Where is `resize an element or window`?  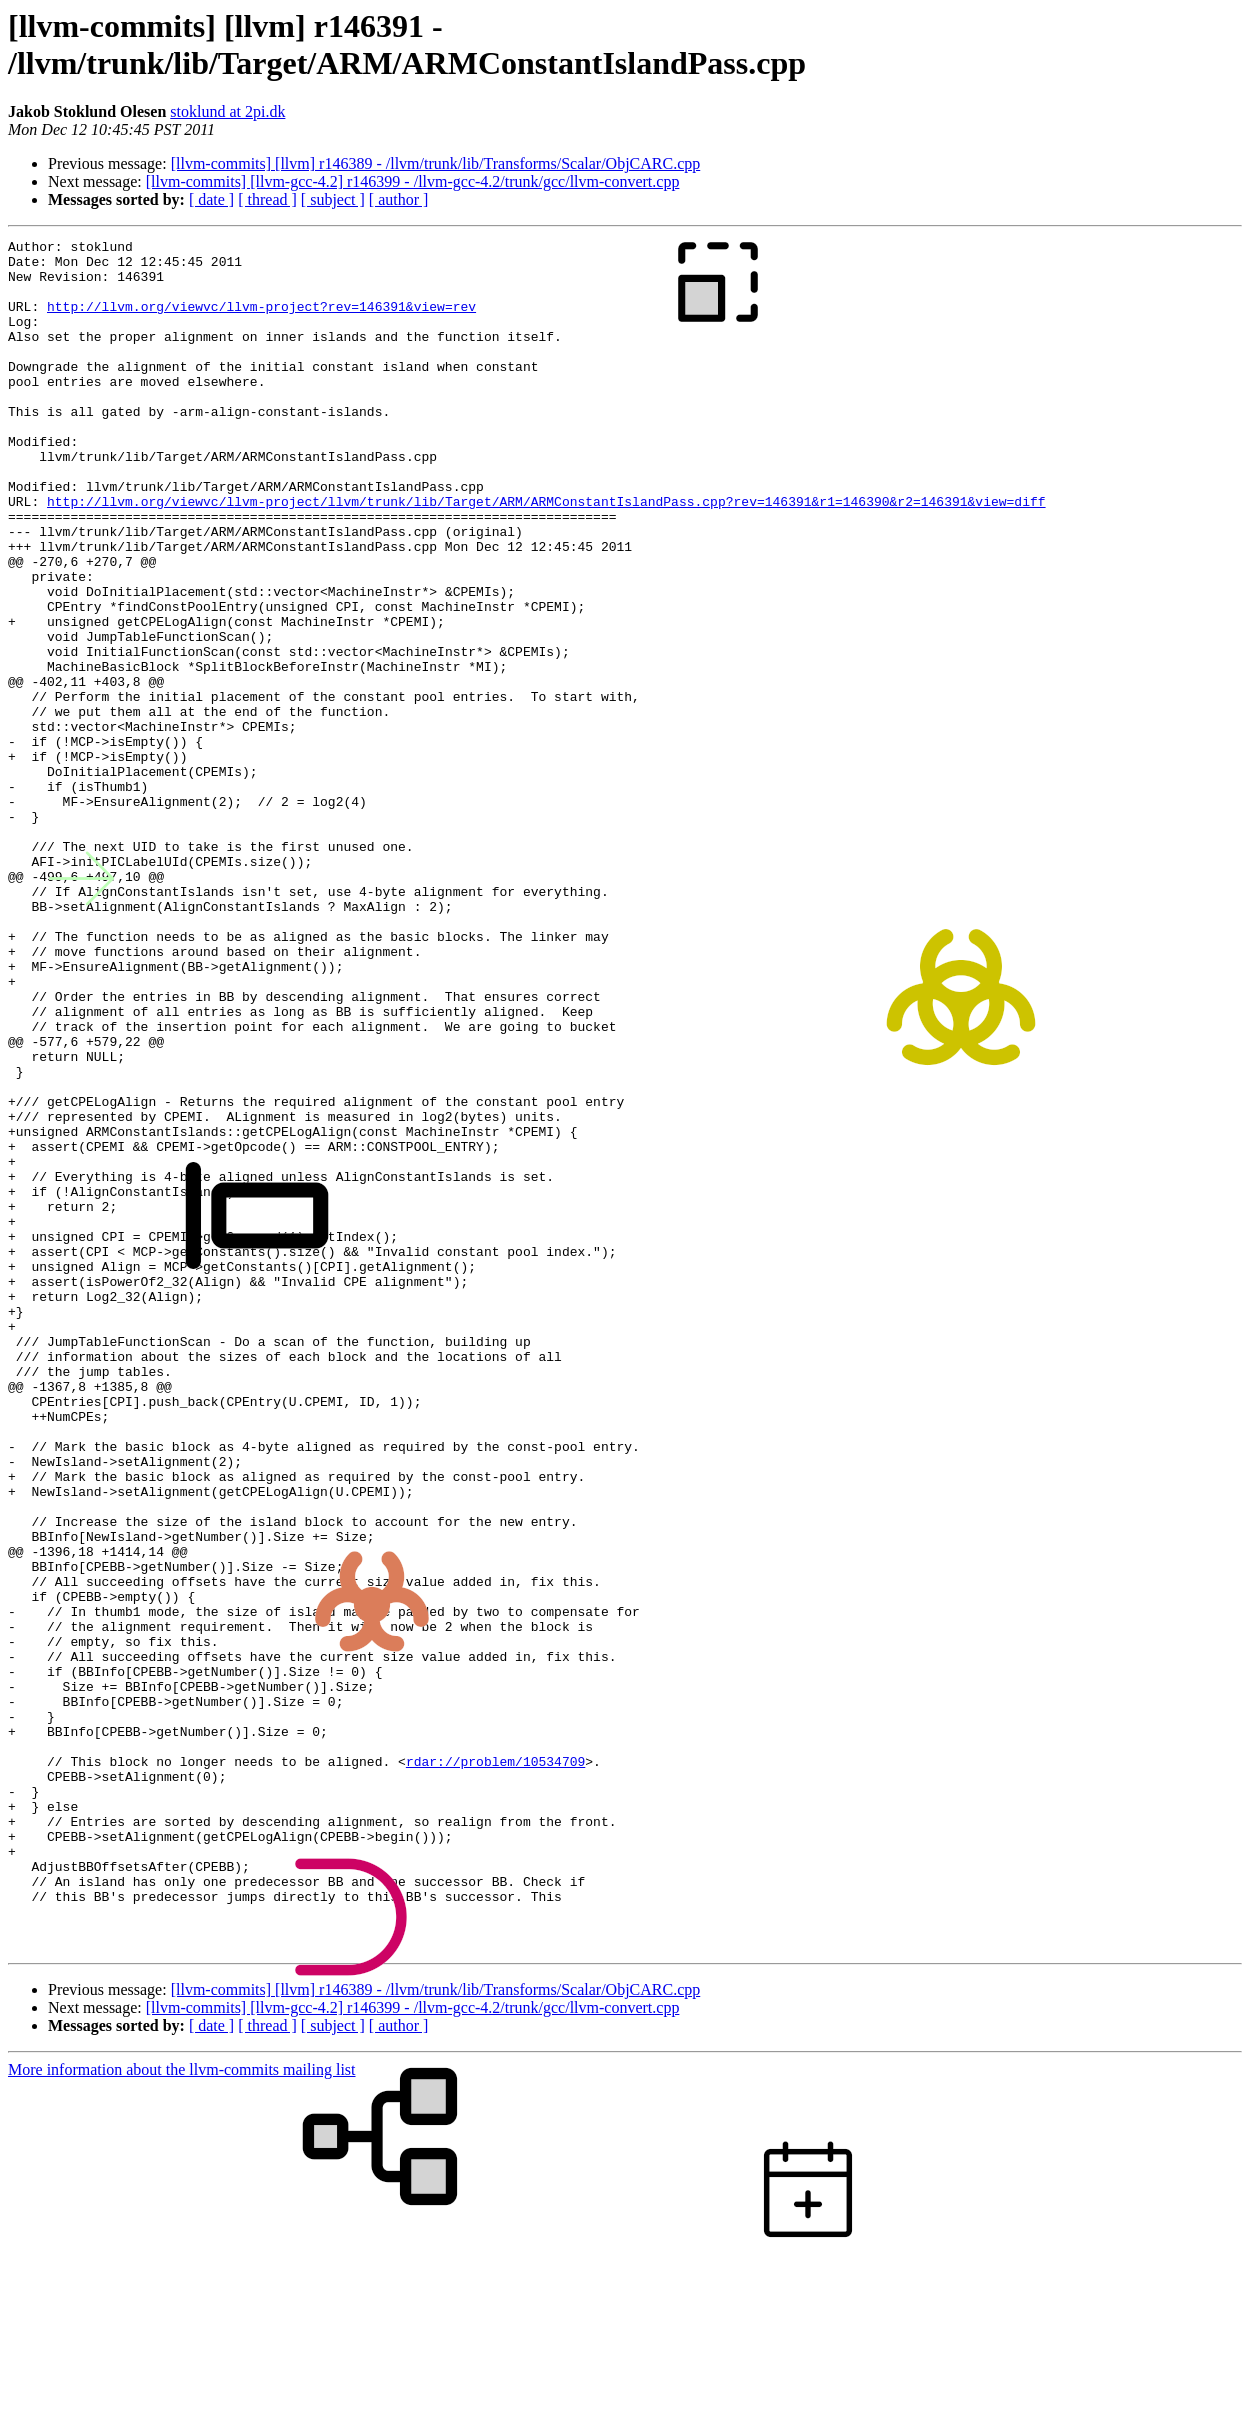 resize an element or window is located at coordinates (718, 282).